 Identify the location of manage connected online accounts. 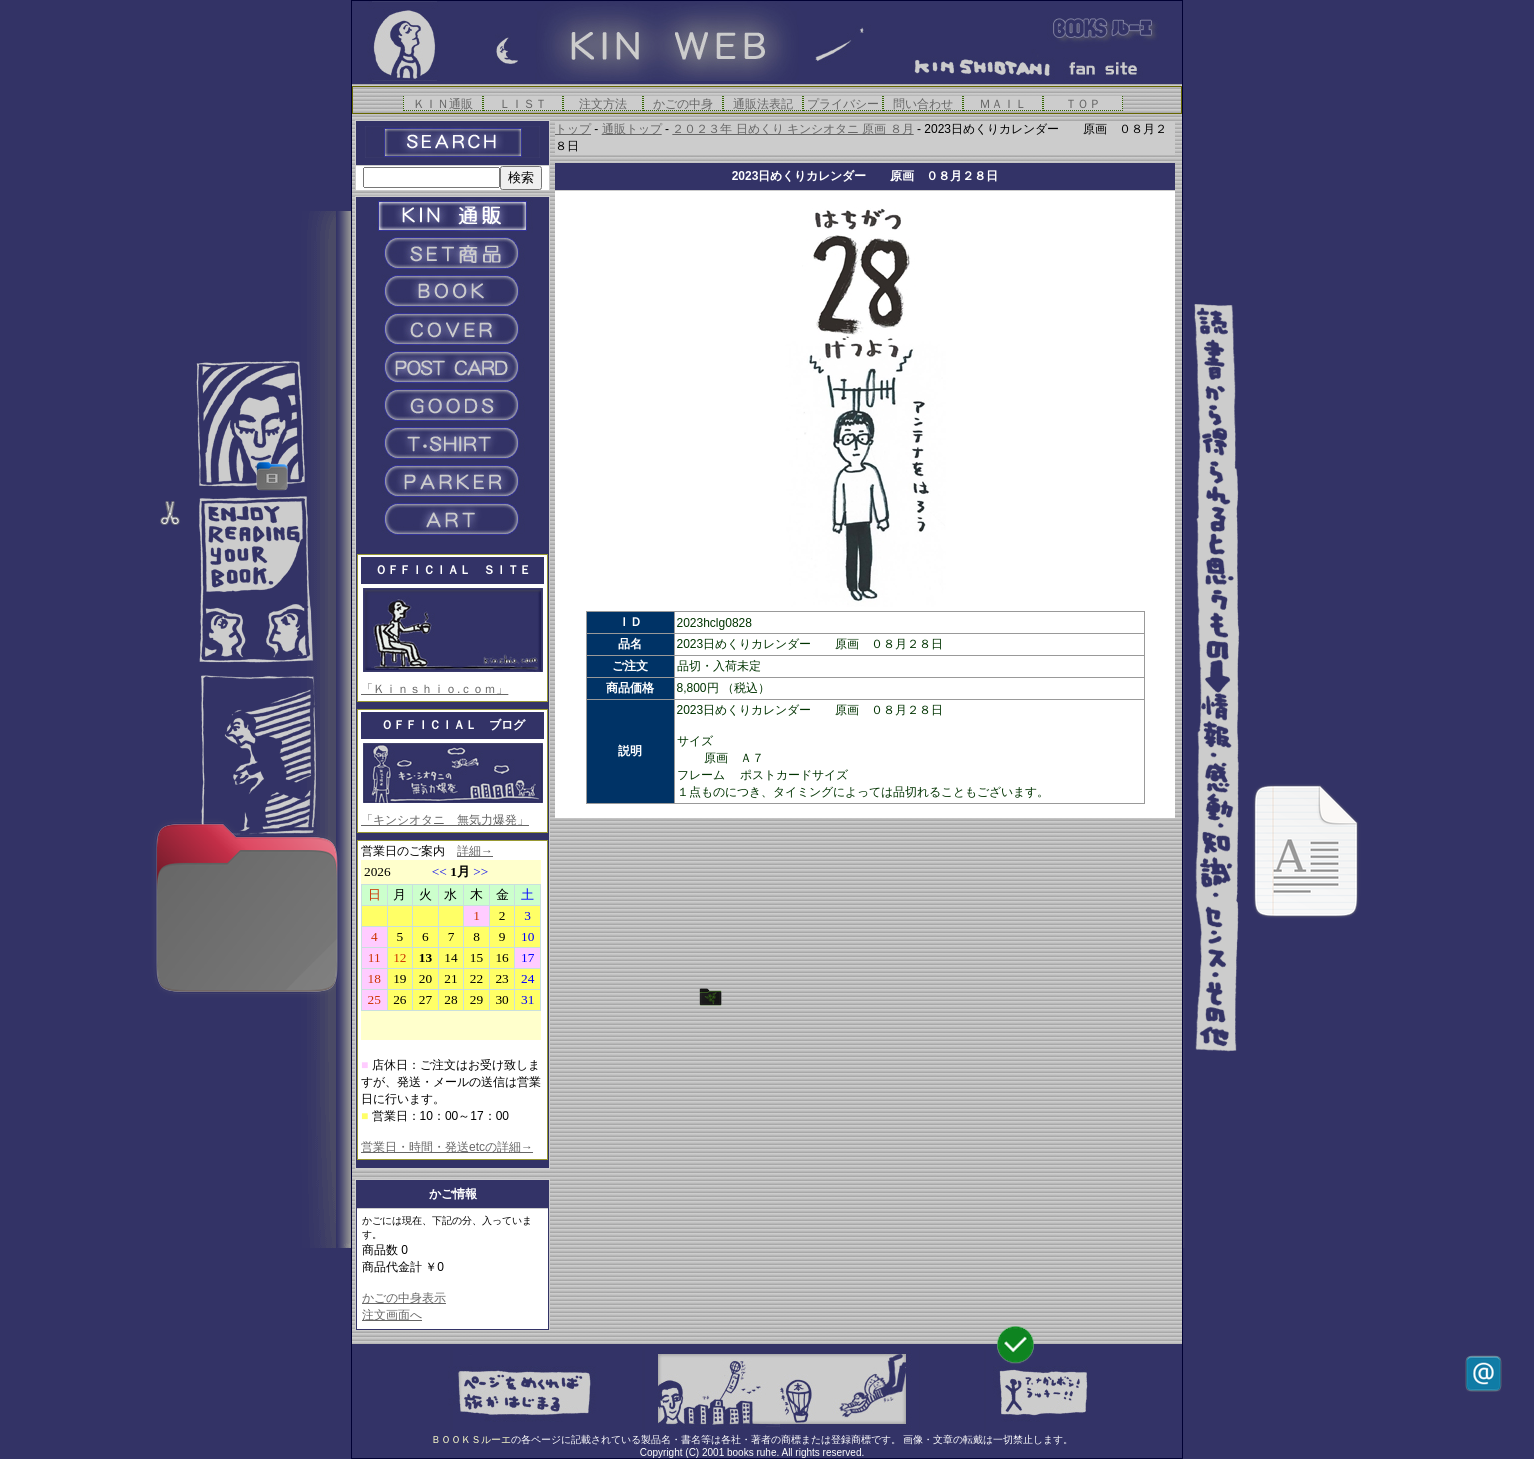
(1483, 1373).